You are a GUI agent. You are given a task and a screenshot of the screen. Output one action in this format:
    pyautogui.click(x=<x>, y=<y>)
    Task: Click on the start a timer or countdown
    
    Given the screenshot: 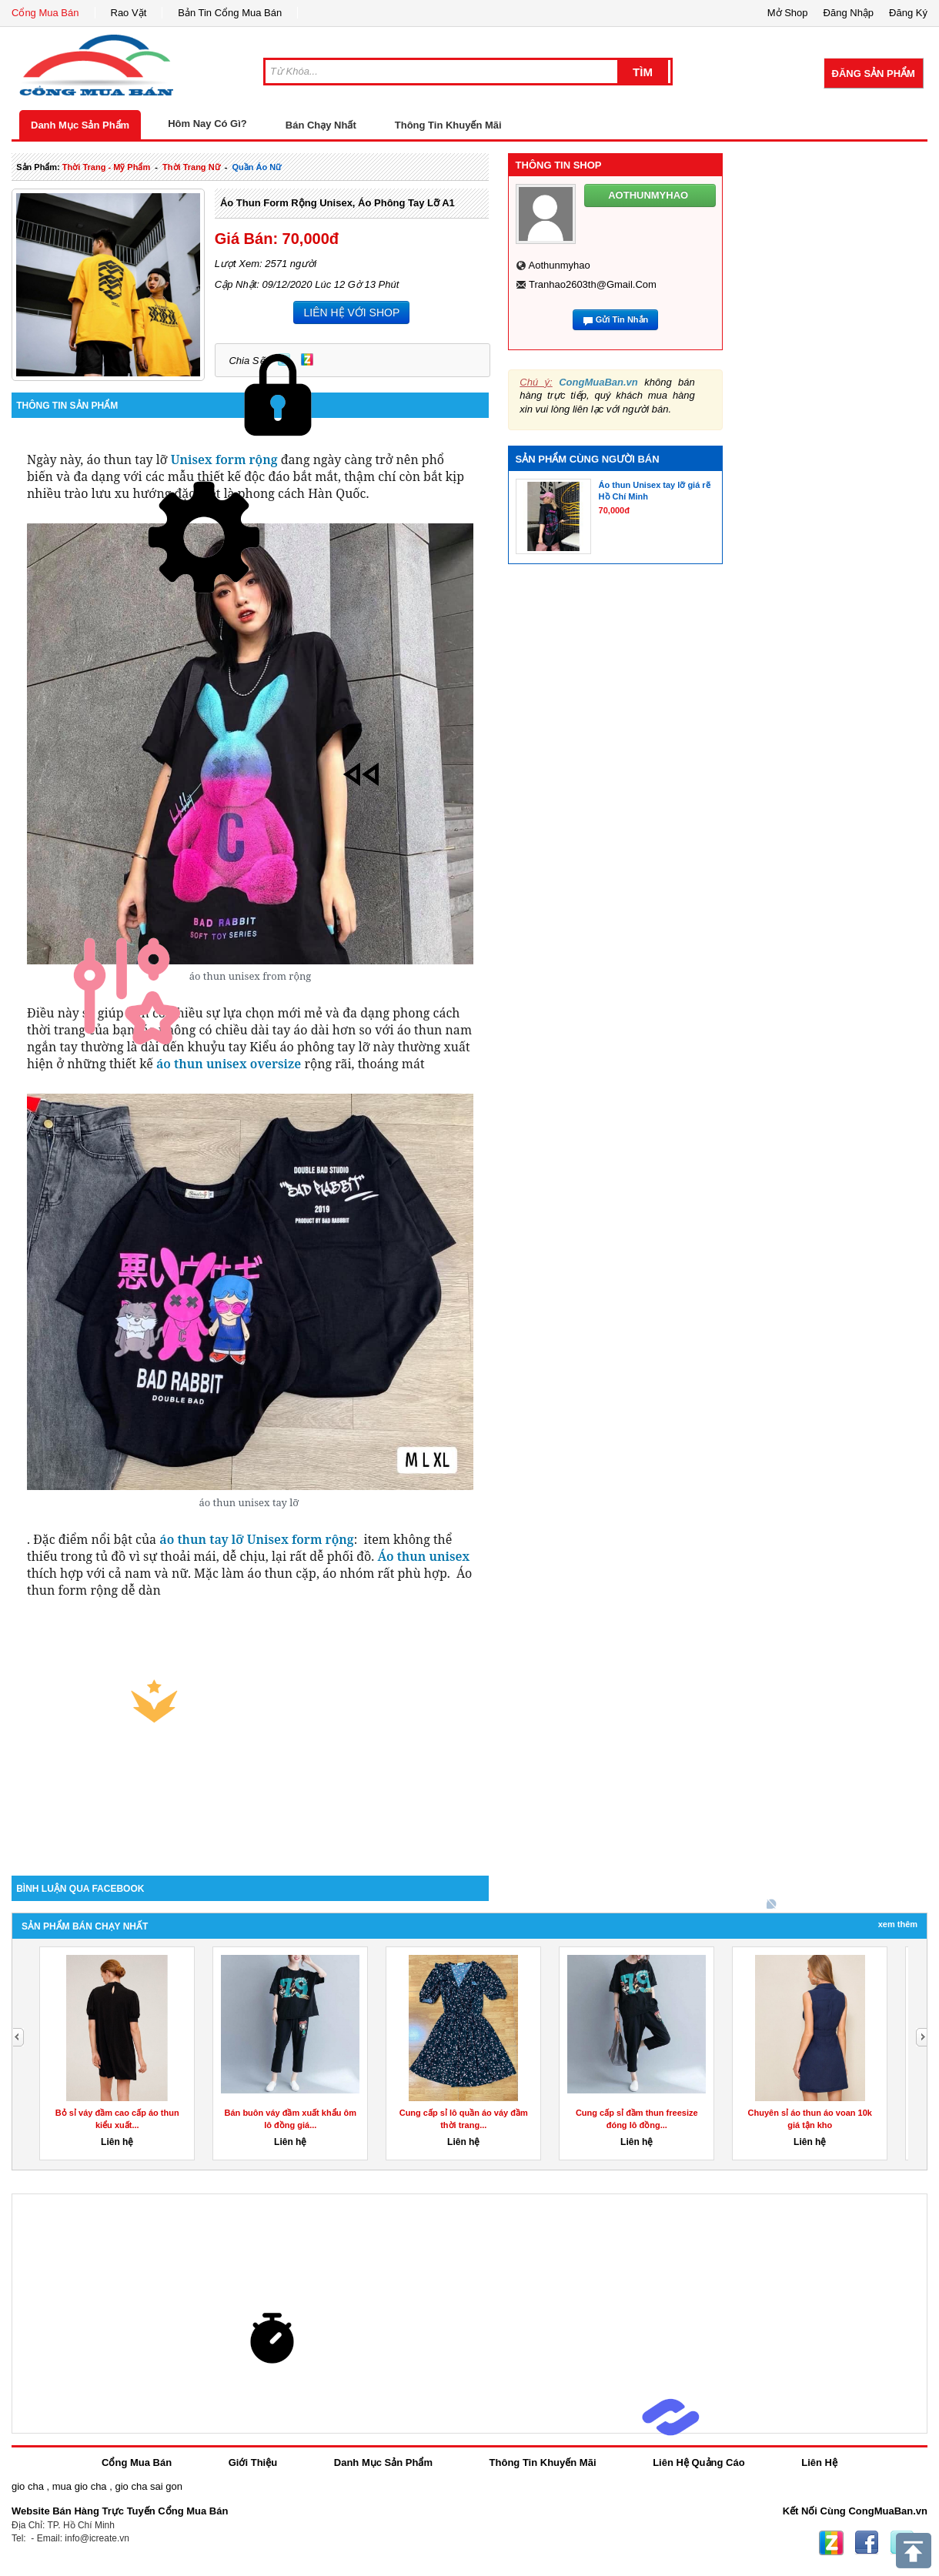 What is the action you would take?
    pyautogui.click(x=272, y=2339)
    